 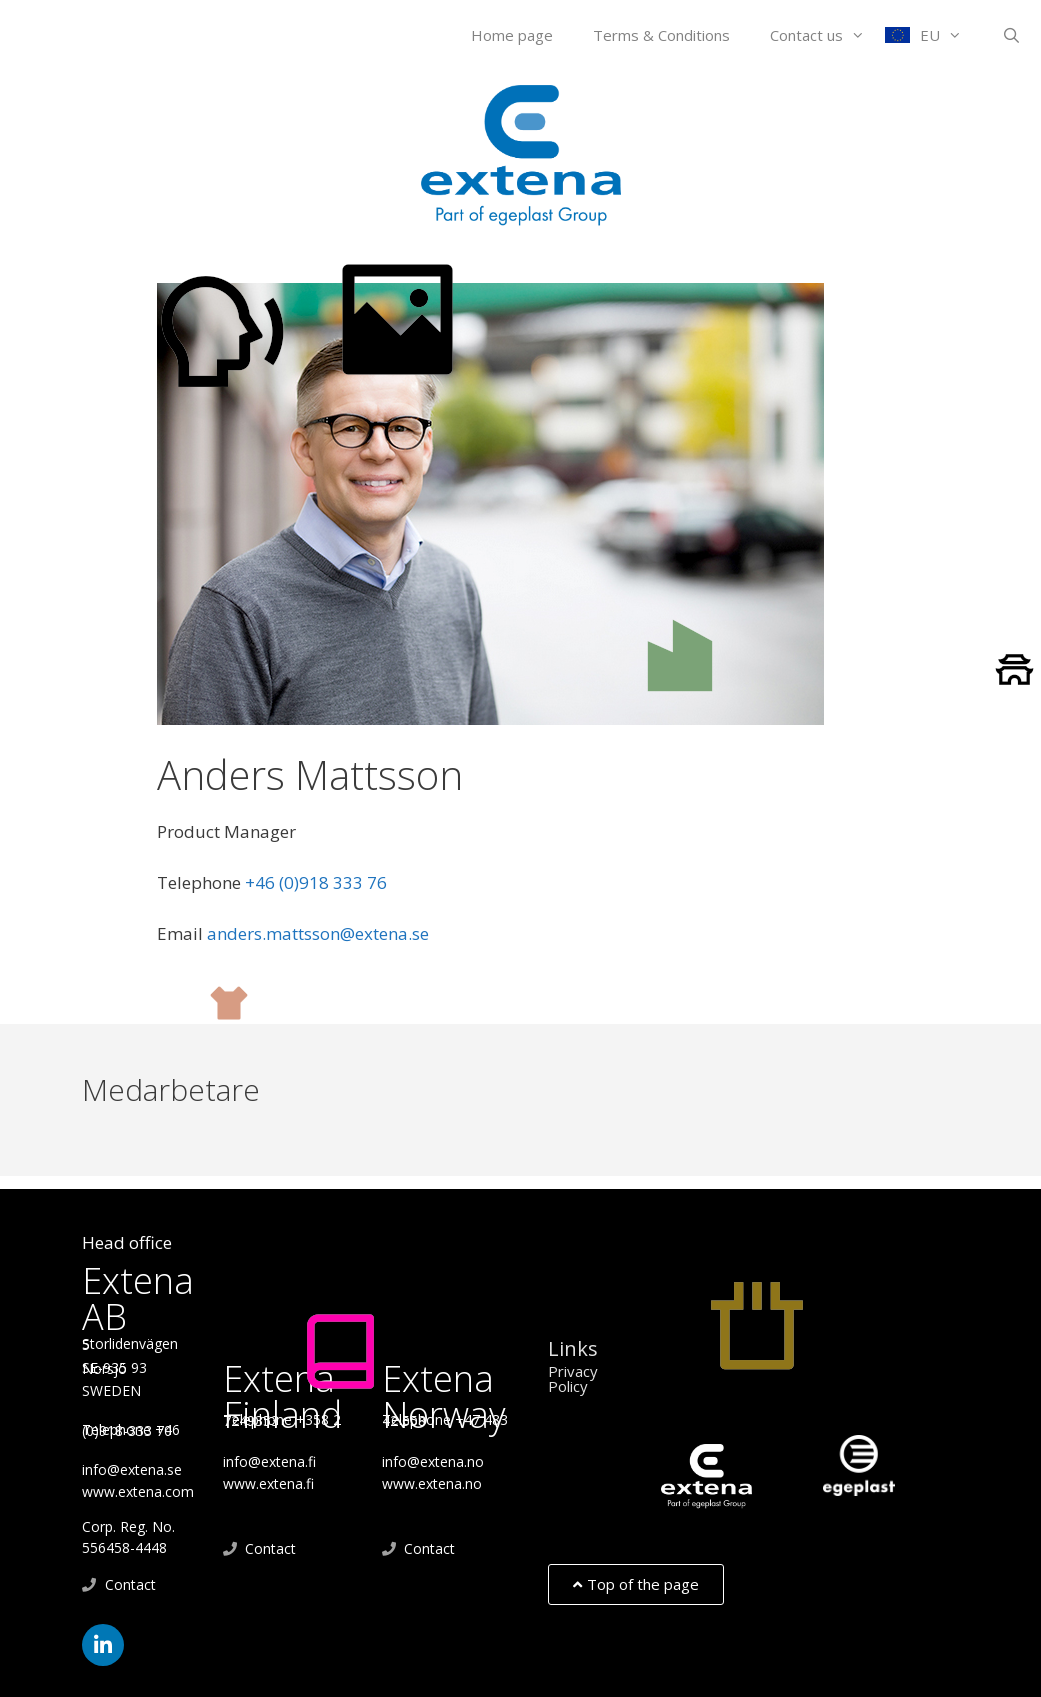 What do you see at coordinates (397, 319) in the screenshot?
I see `view image or photo` at bounding box center [397, 319].